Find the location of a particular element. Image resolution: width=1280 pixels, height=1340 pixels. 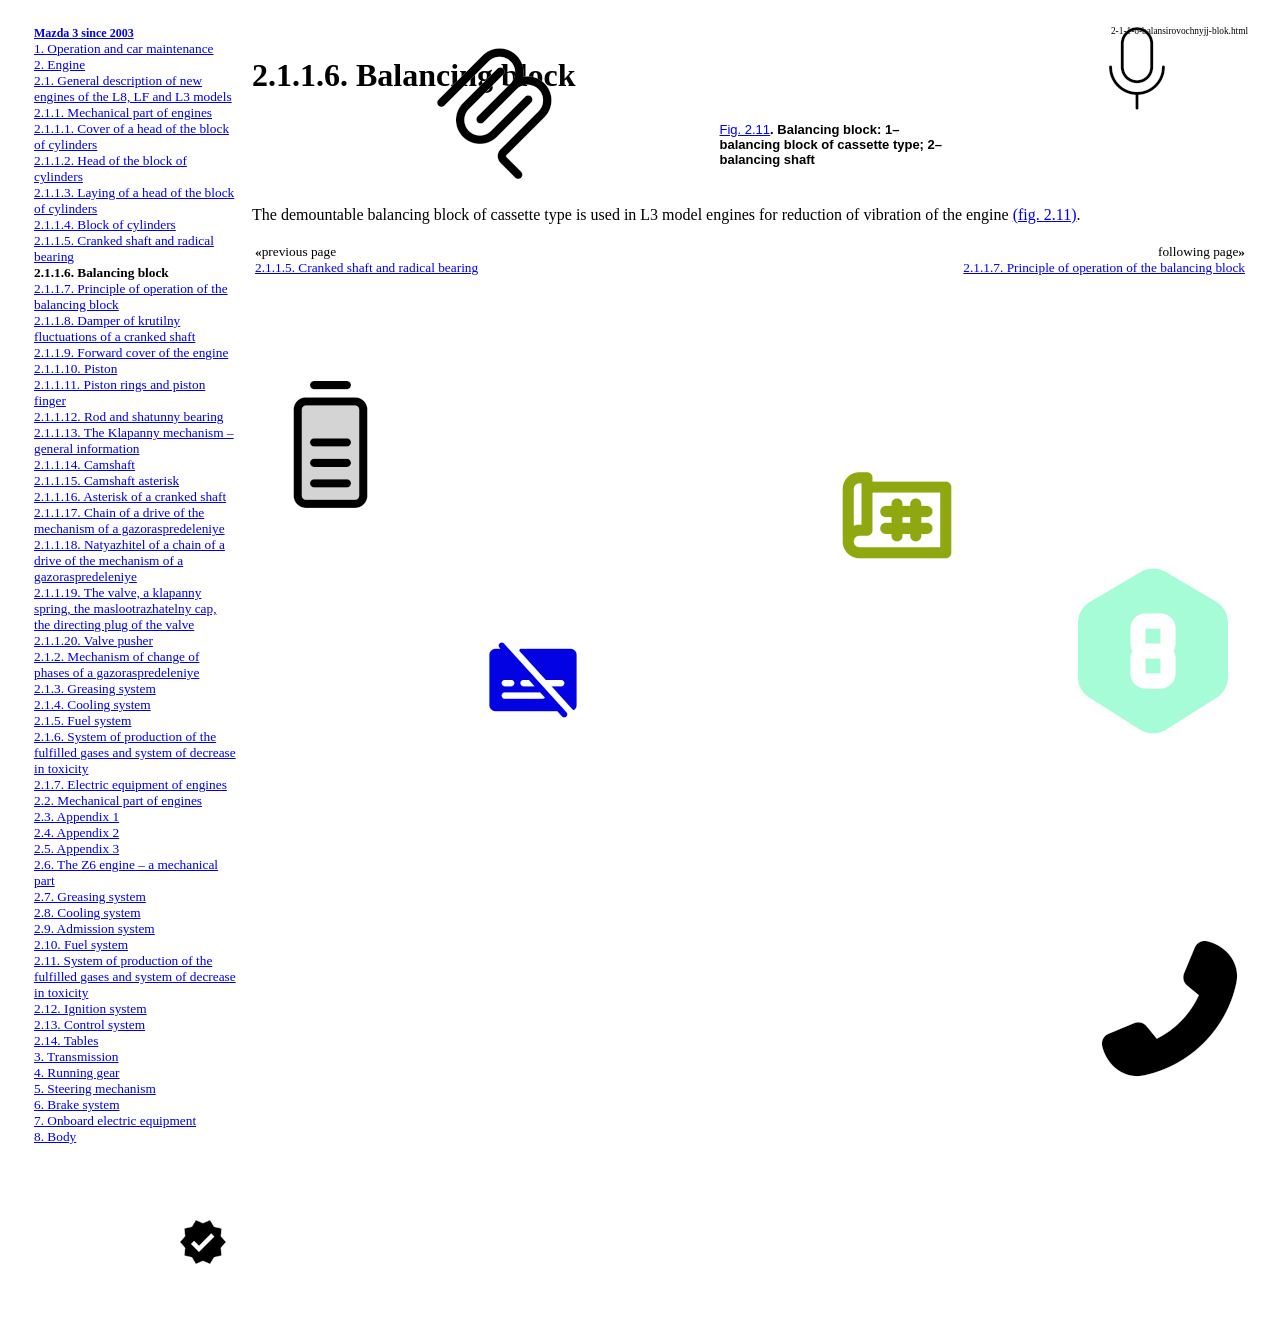

make a phone call is located at coordinates (1169, 1008).